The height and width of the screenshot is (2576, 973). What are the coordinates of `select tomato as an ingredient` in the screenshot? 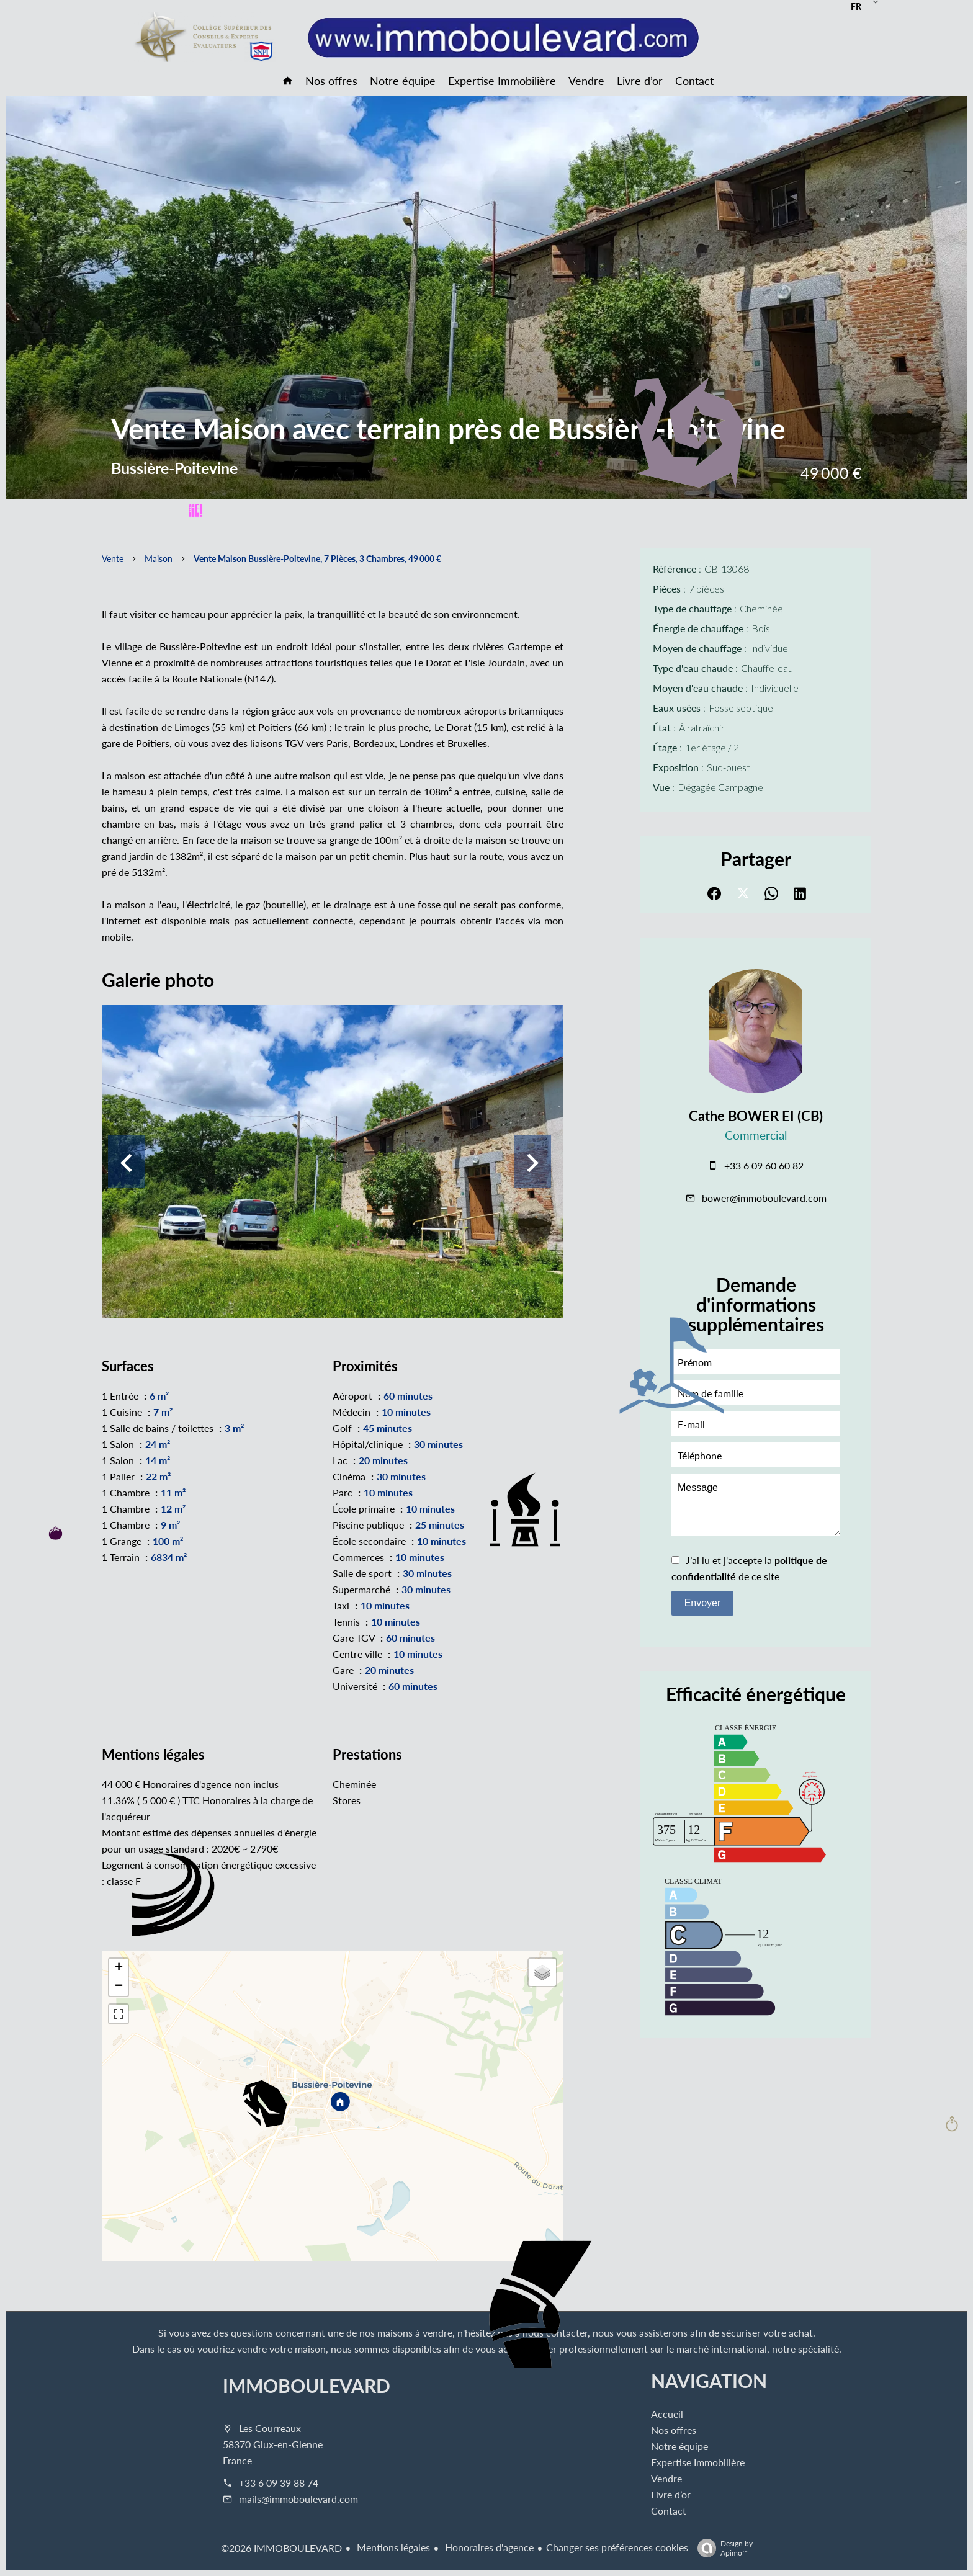 It's located at (55, 1532).